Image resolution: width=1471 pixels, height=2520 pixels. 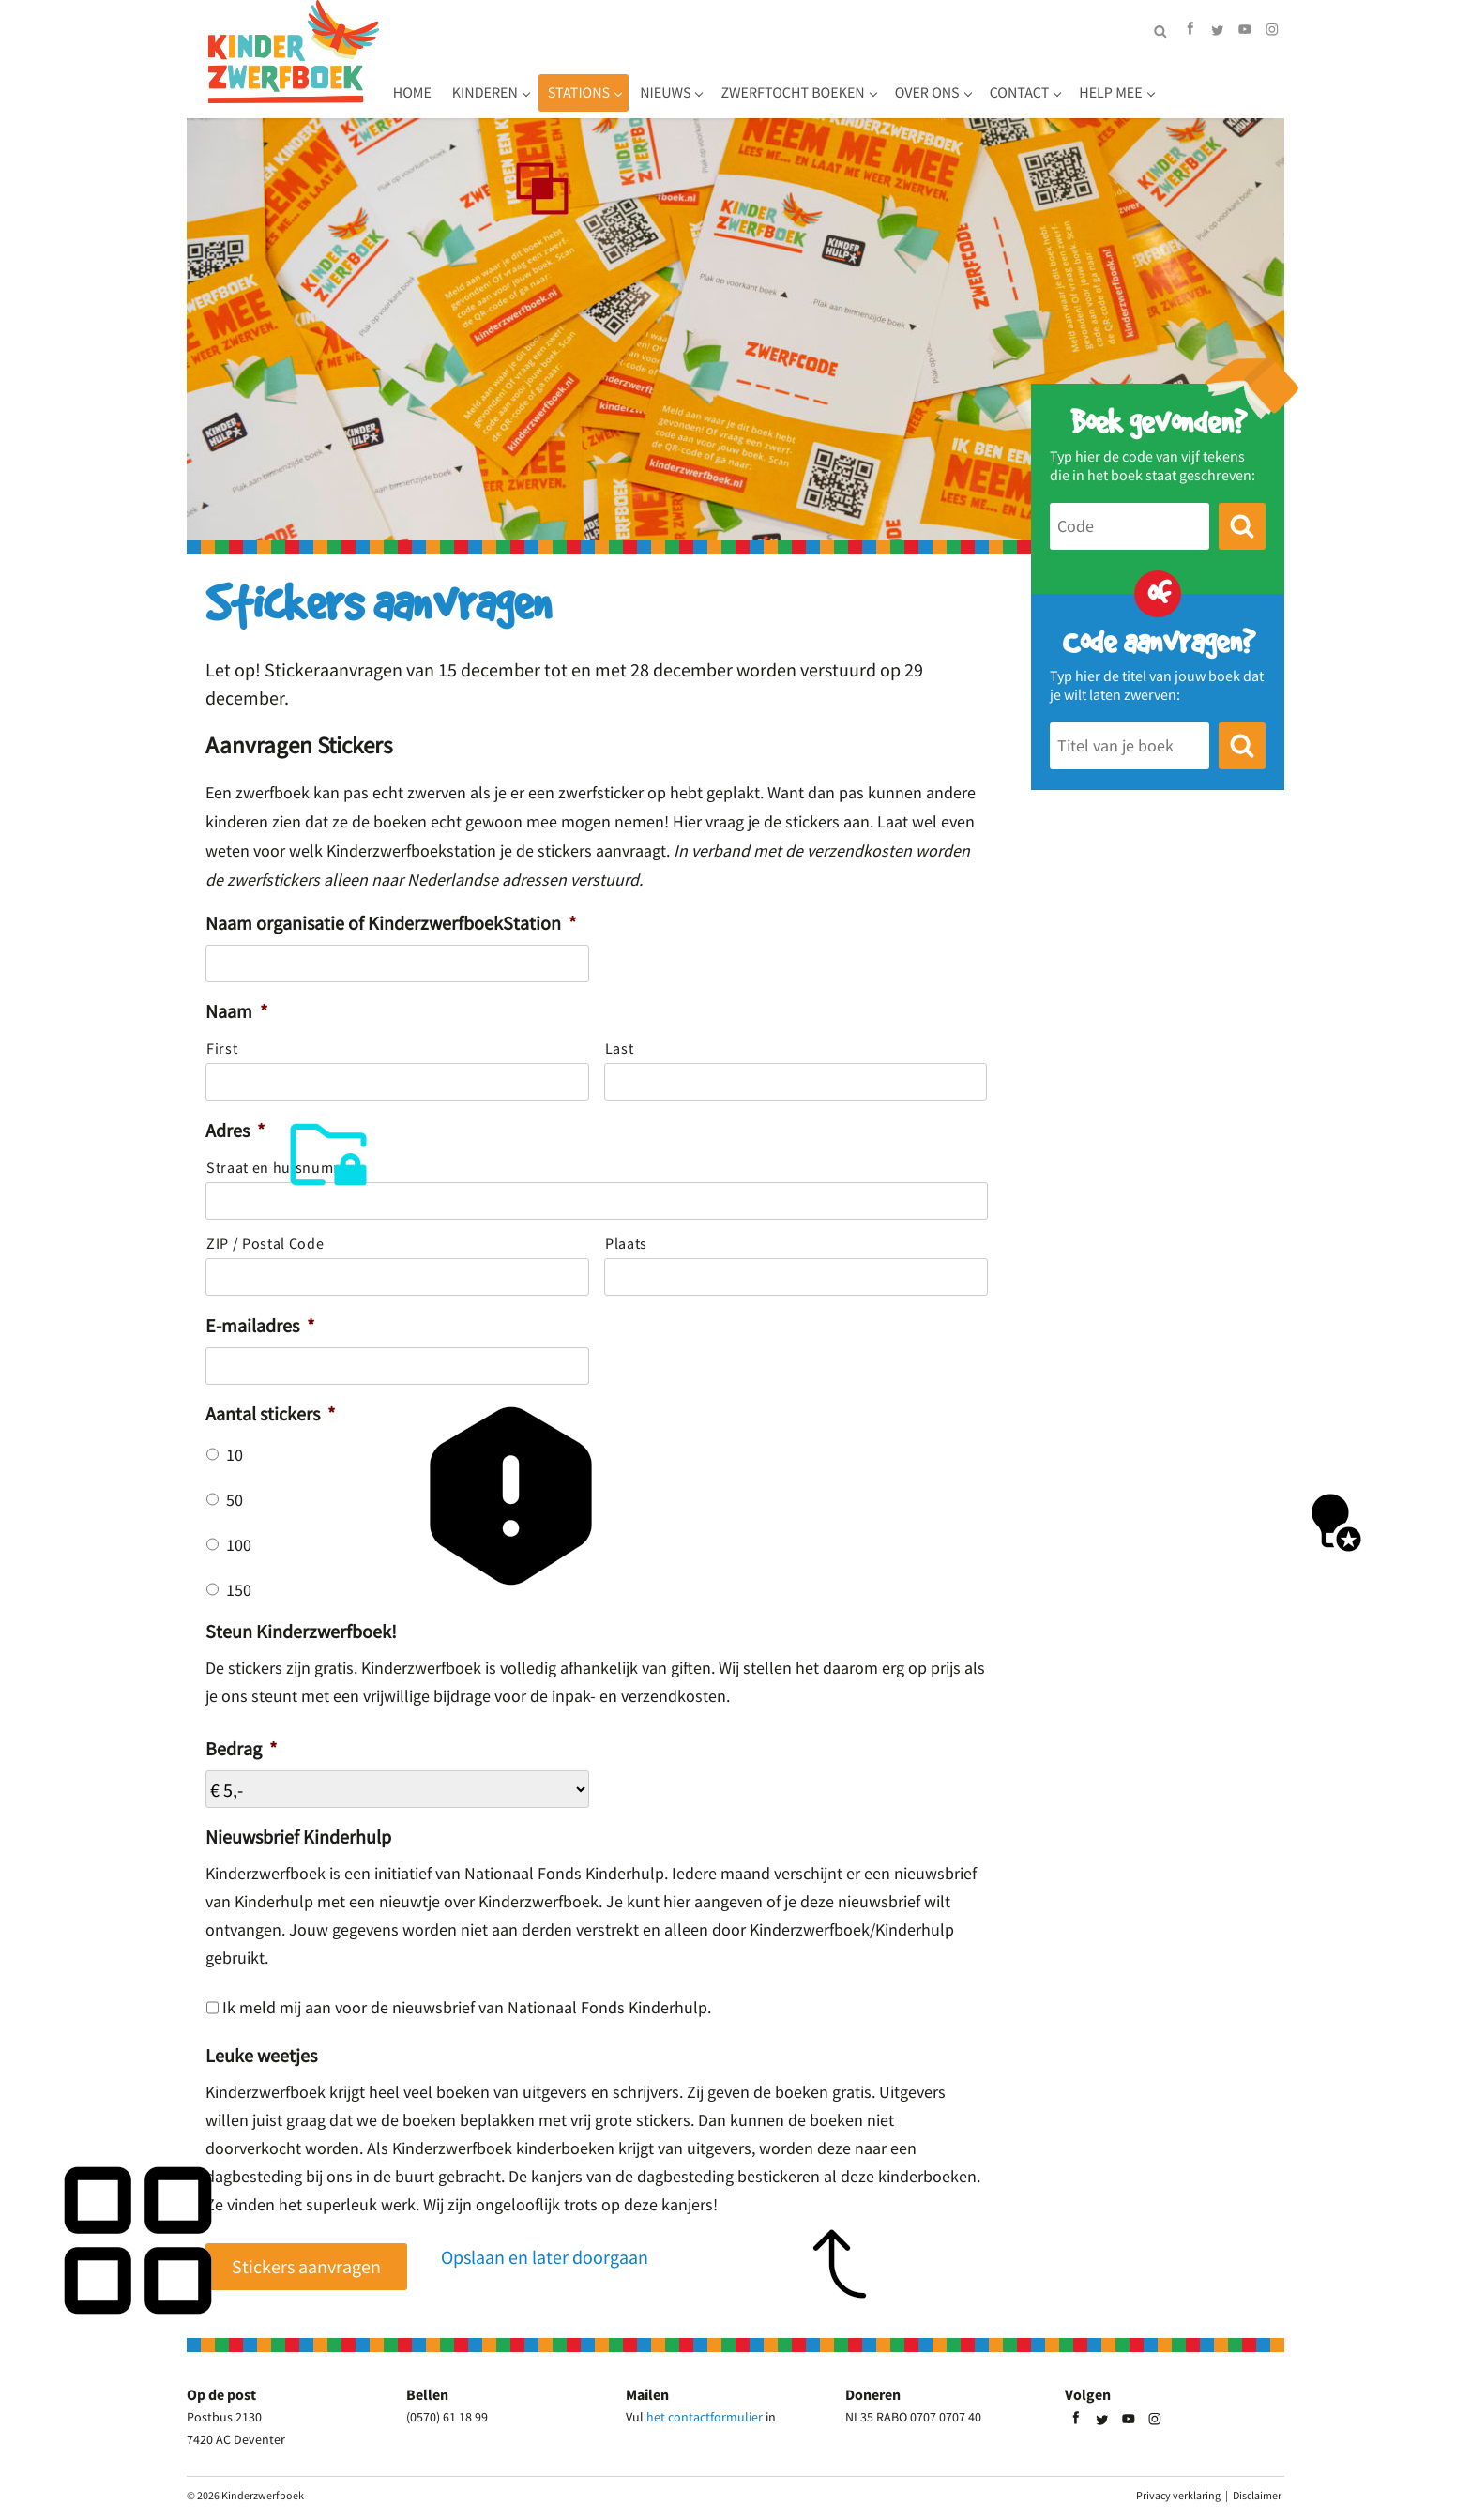 I want to click on indicates a warning or alert status, so click(x=510, y=1495).